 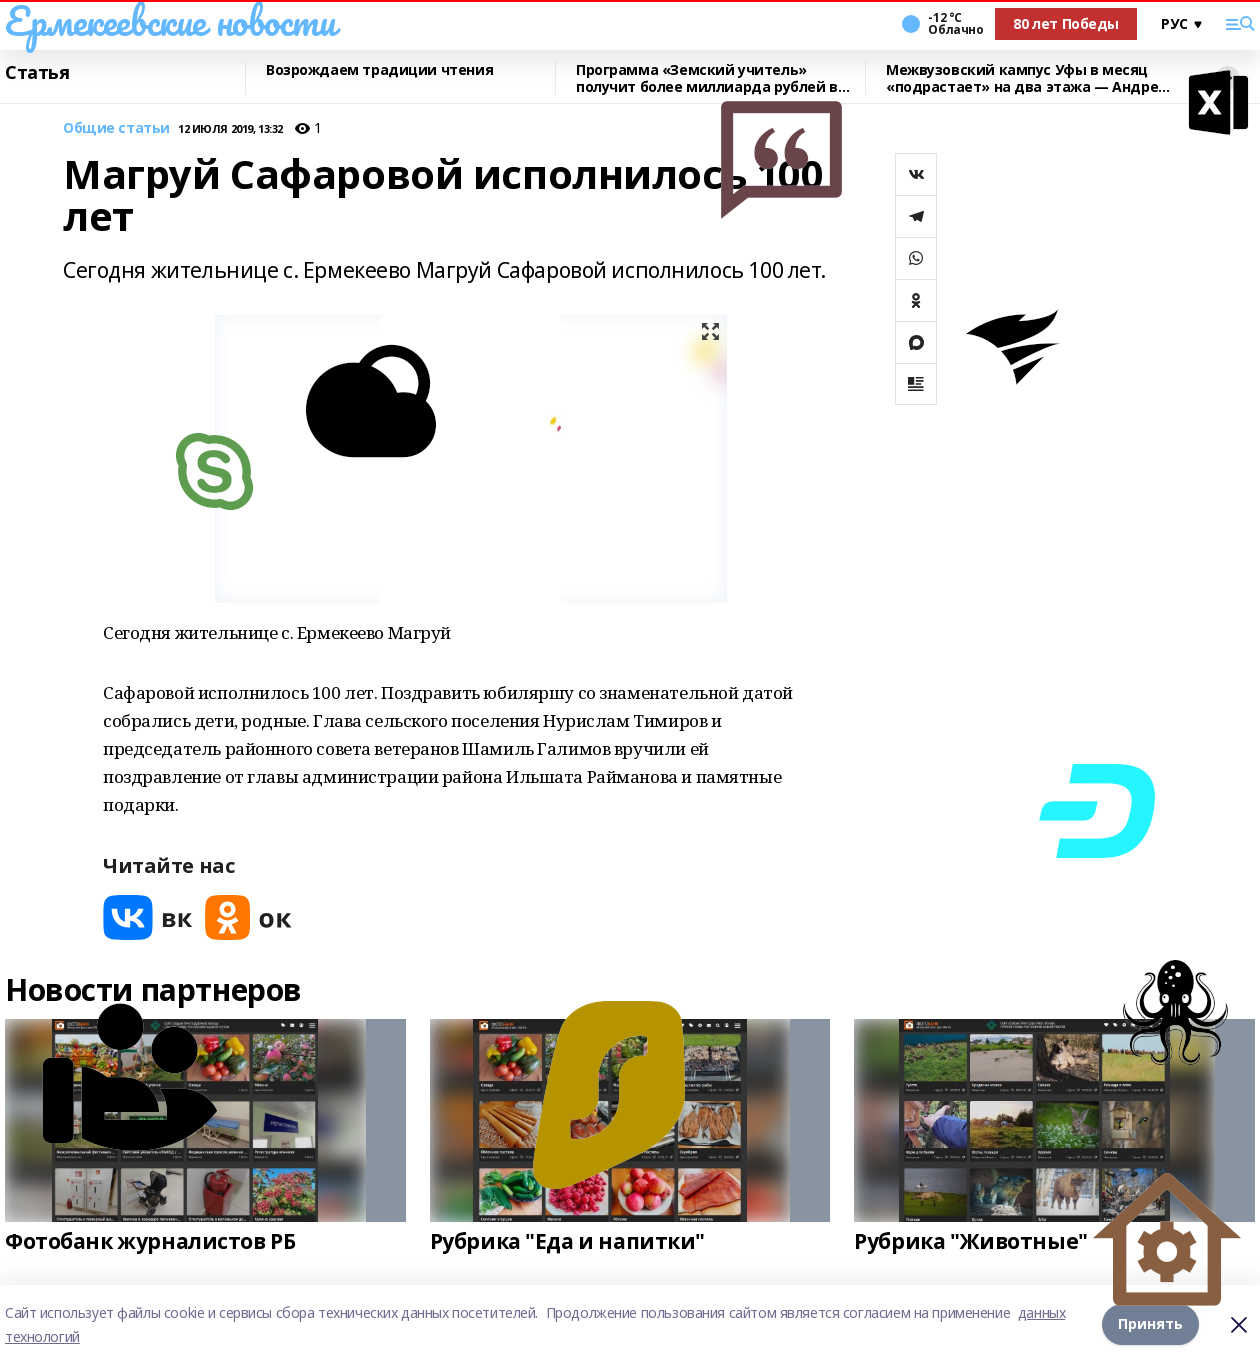 What do you see at coordinates (214, 471) in the screenshot?
I see `open Skype app` at bounding box center [214, 471].